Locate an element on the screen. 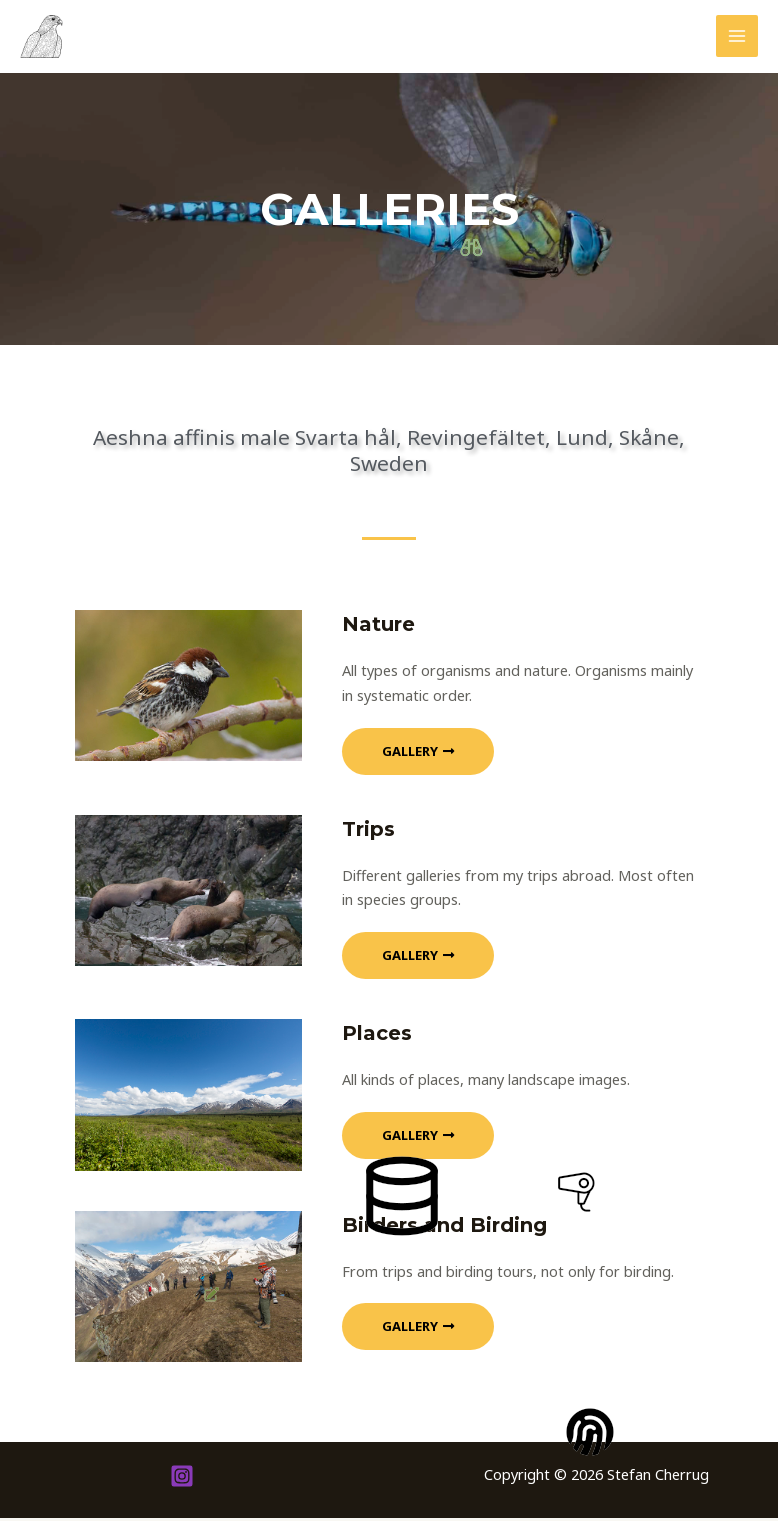 This screenshot has width=778, height=1521. authenticate with fingerprint is located at coordinates (590, 1432).